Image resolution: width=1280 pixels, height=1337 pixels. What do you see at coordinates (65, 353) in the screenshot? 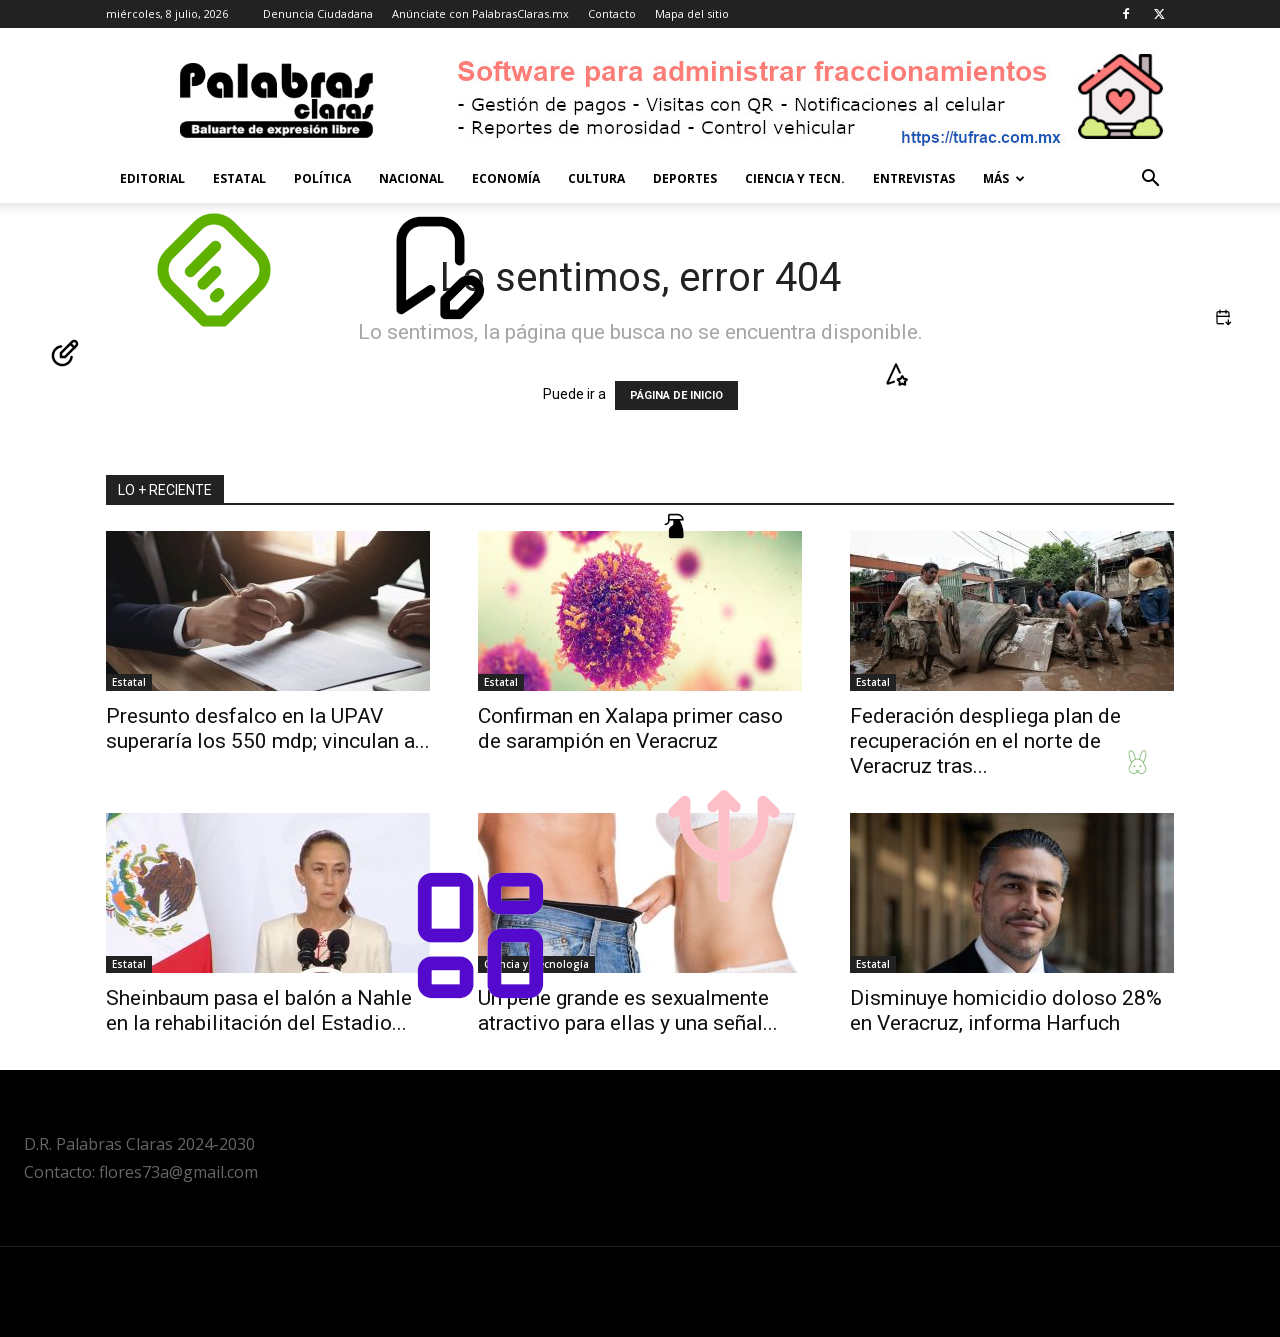
I see `edit your profile or settings` at bounding box center [65, 353].